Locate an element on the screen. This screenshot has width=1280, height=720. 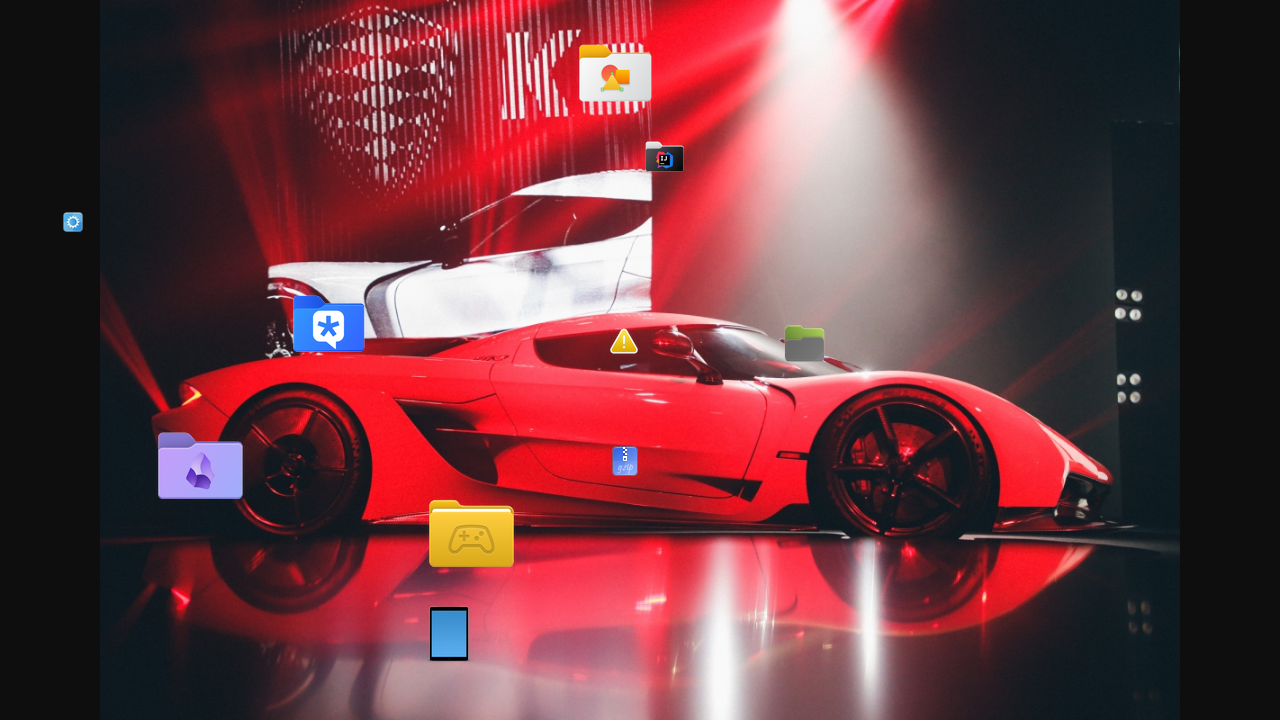
open your games folder is located at coordinates (471, 533).